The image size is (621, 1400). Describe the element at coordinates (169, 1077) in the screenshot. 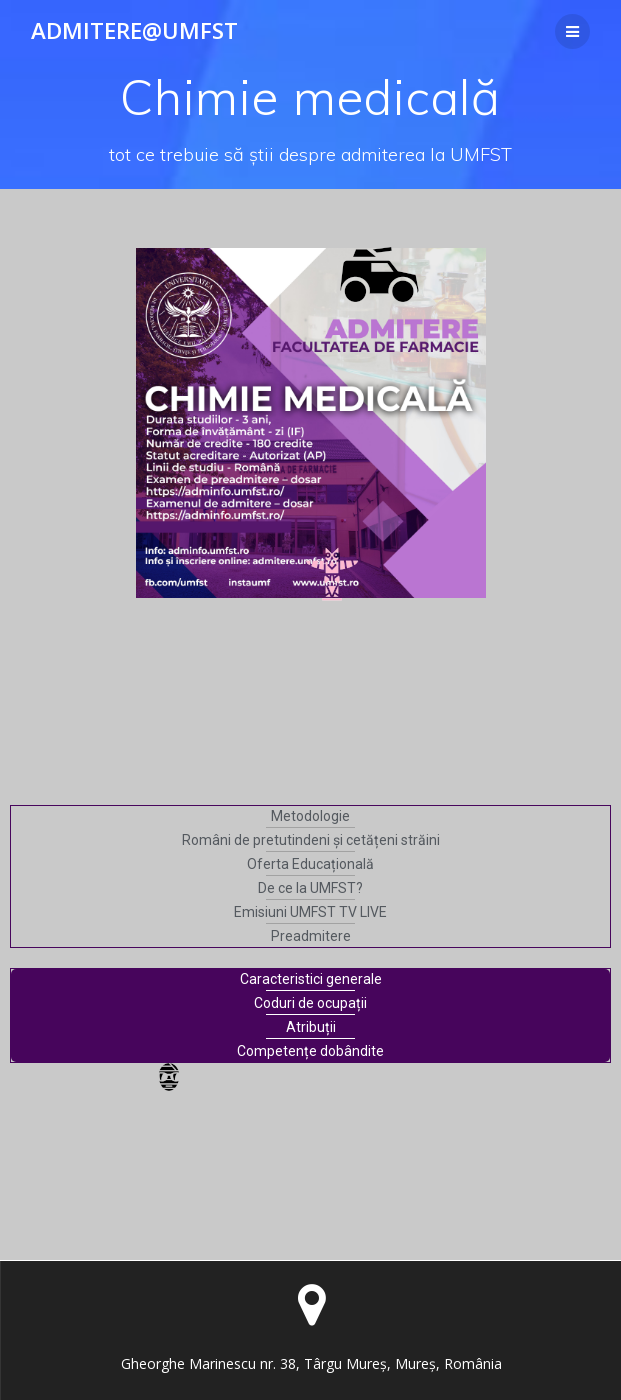

I see `toggle invisibility or stealth mode` at that location.